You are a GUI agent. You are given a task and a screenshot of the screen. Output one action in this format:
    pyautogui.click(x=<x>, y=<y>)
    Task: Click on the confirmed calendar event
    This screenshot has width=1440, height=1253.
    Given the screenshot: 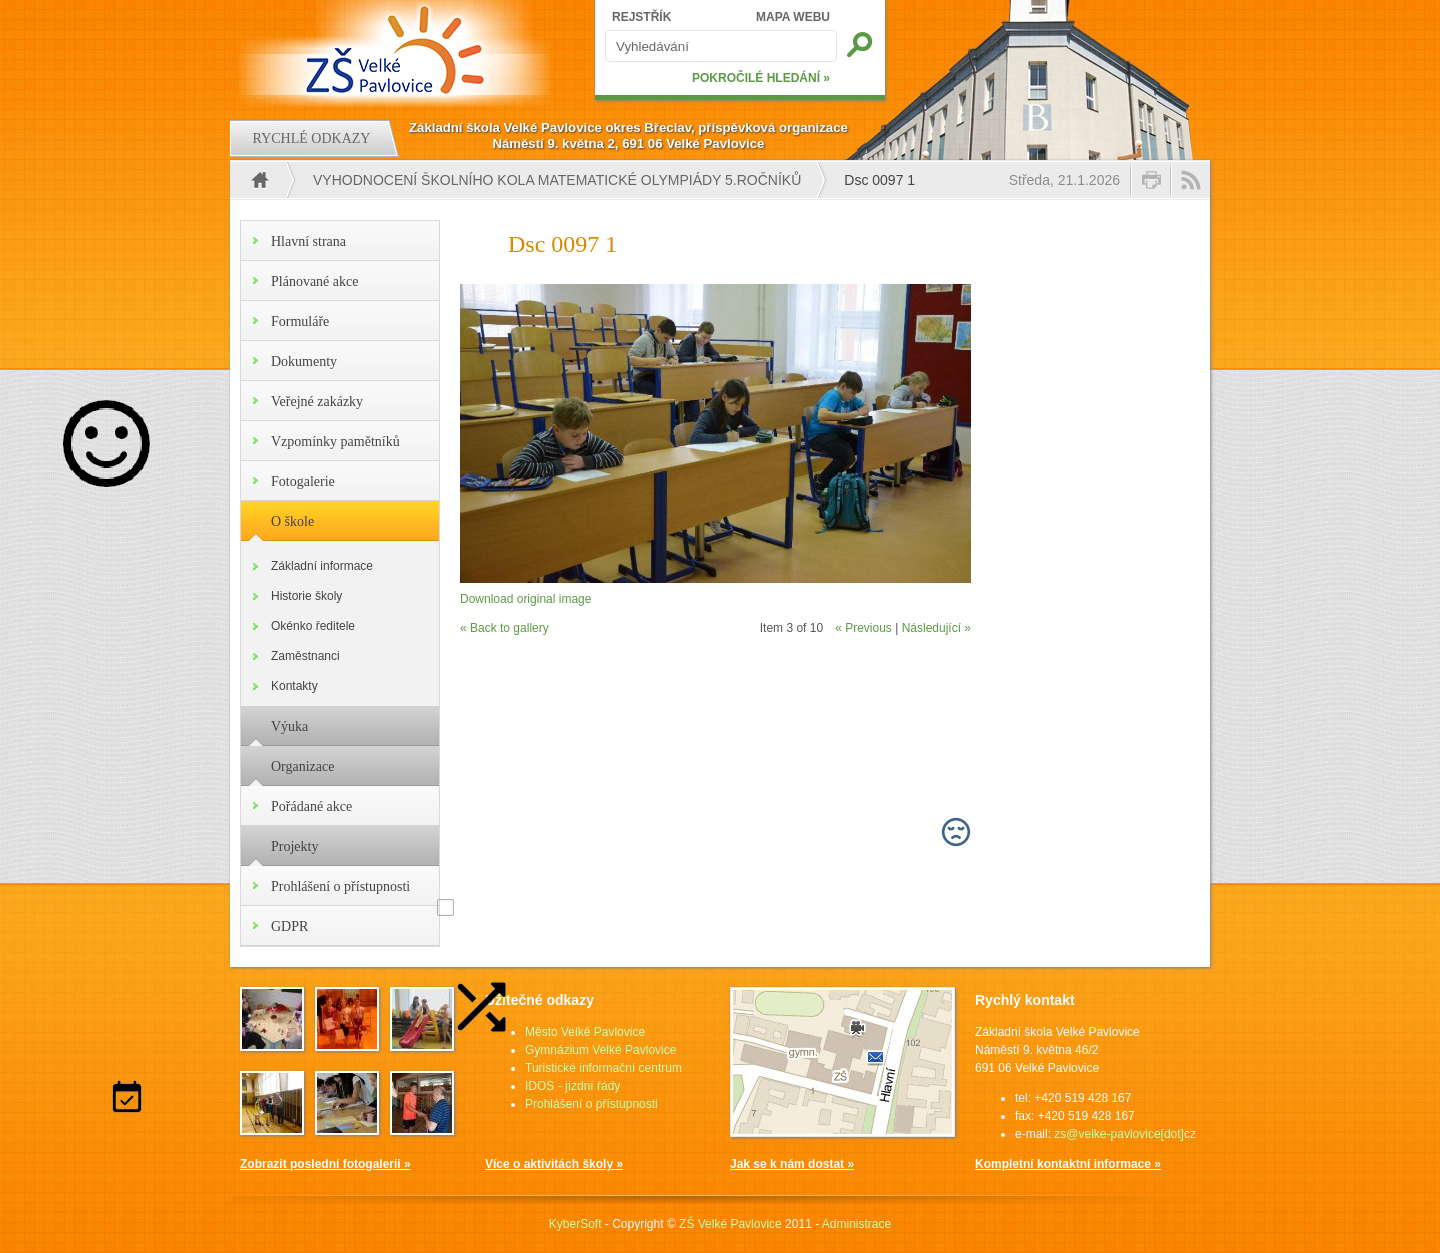 What is the action you would take?
    pyautogui.click(x=127, y=1098)
    